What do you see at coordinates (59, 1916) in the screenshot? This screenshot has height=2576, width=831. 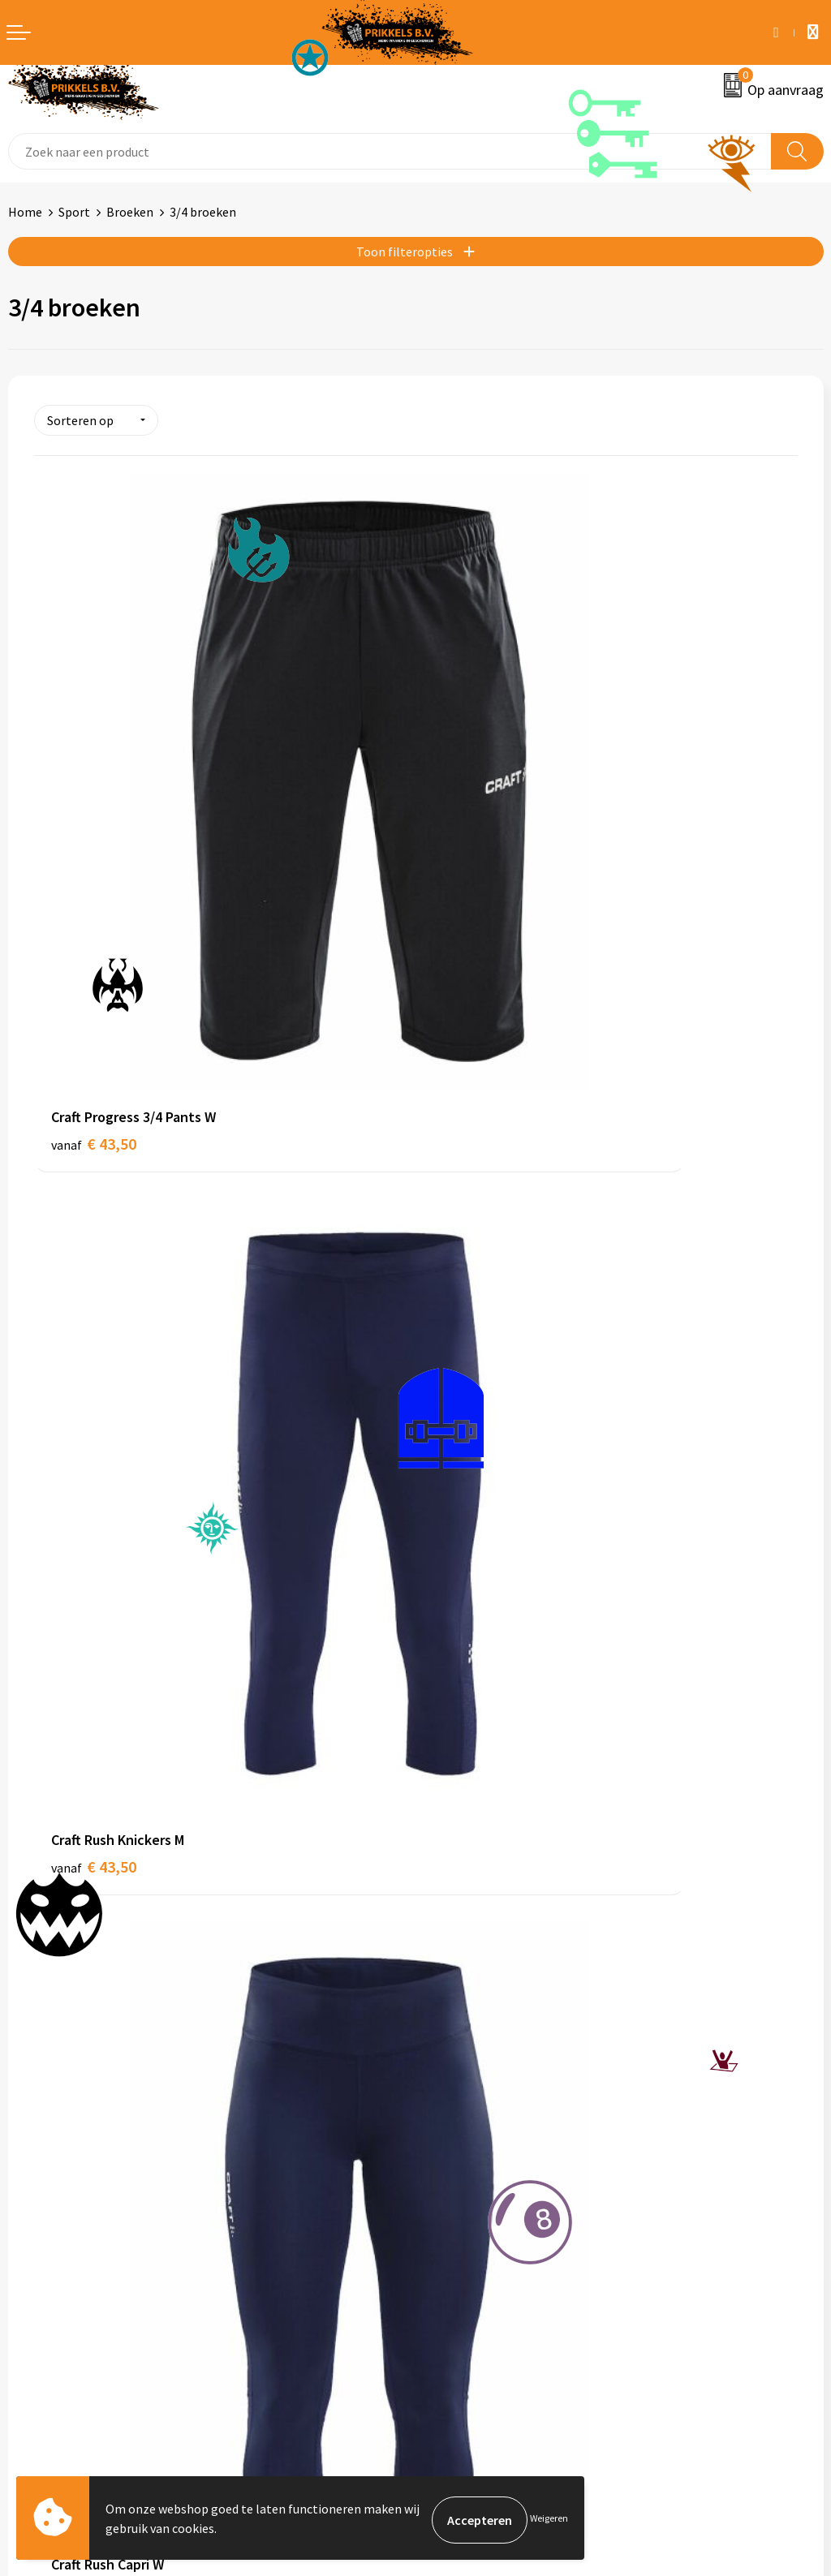 I see `access halloween or seasonal themed content` at bounding box center [59, 1916].